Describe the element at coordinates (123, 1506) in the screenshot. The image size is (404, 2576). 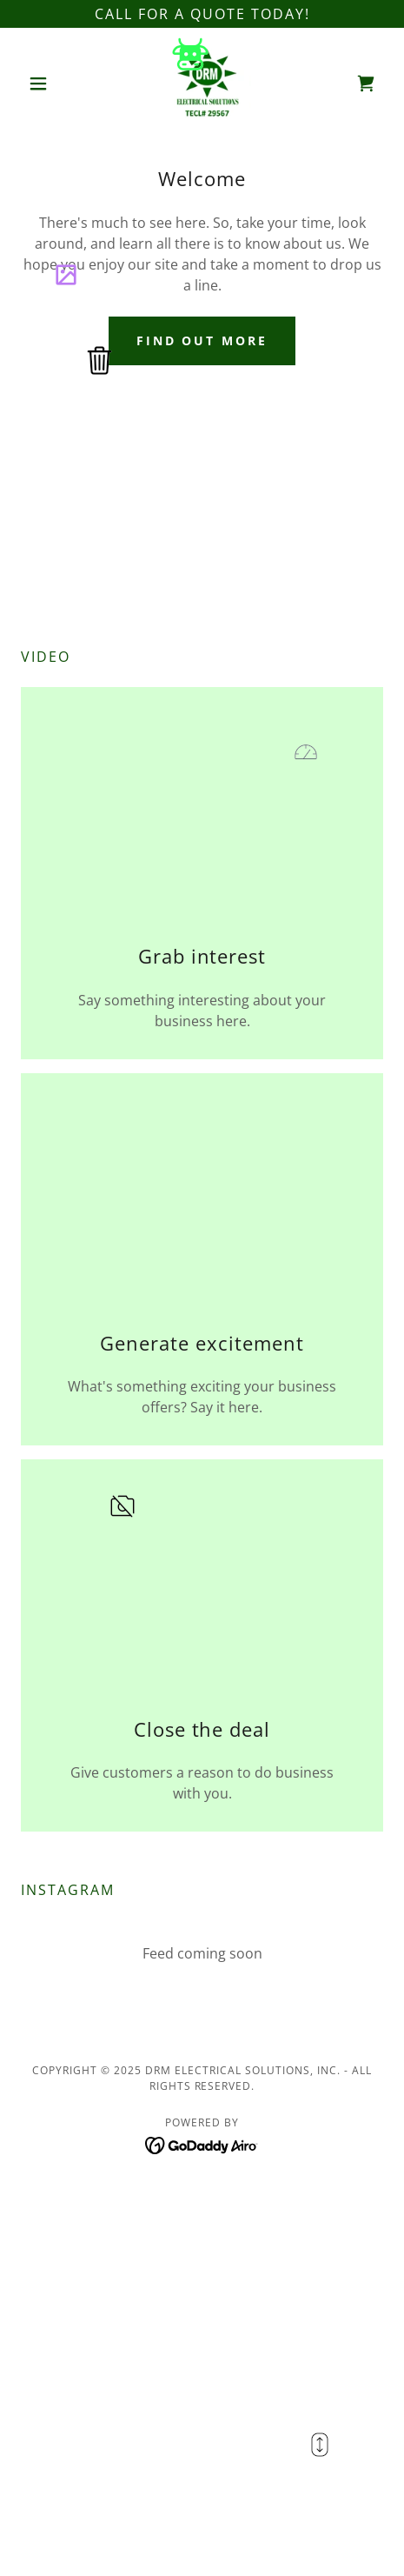
I see `camera access is disabled` at that location.